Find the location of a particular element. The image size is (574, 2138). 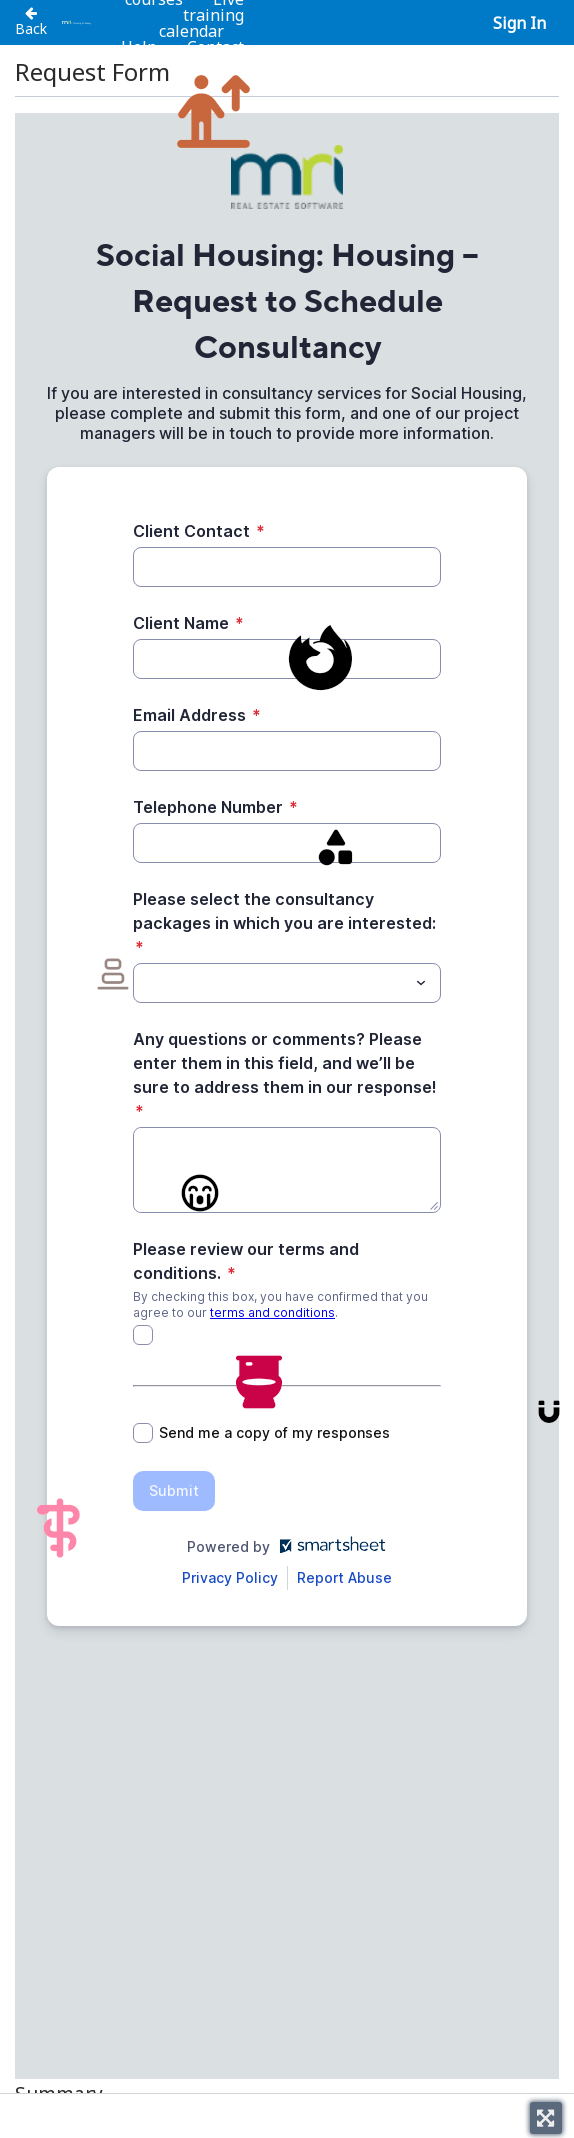

attract or pull related items together is located at coordinates (549, 1411).